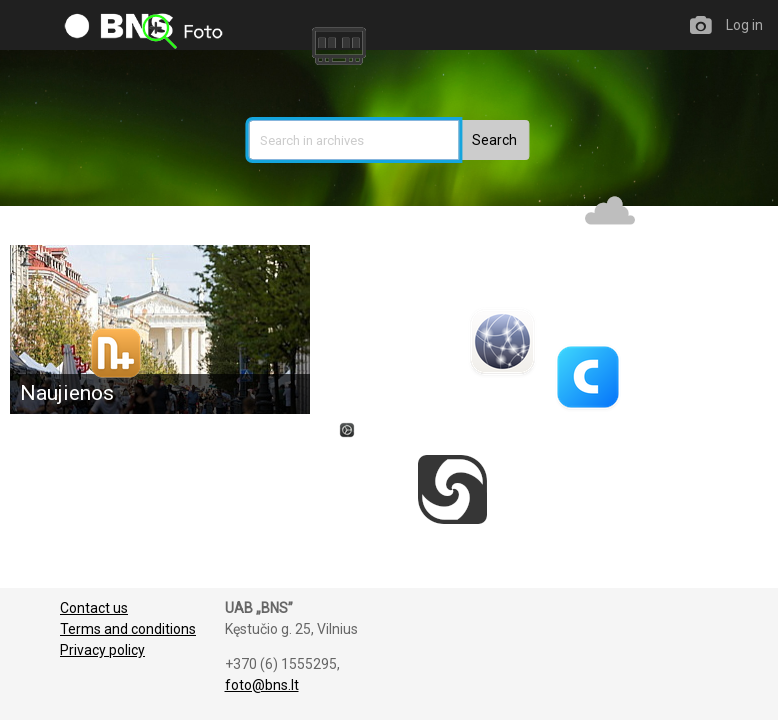 The width and height of the screenshot is (778, 720). Describe the element at coordinates (347, 430) in the screenshot. I see `default application icon placeholder` at that location.